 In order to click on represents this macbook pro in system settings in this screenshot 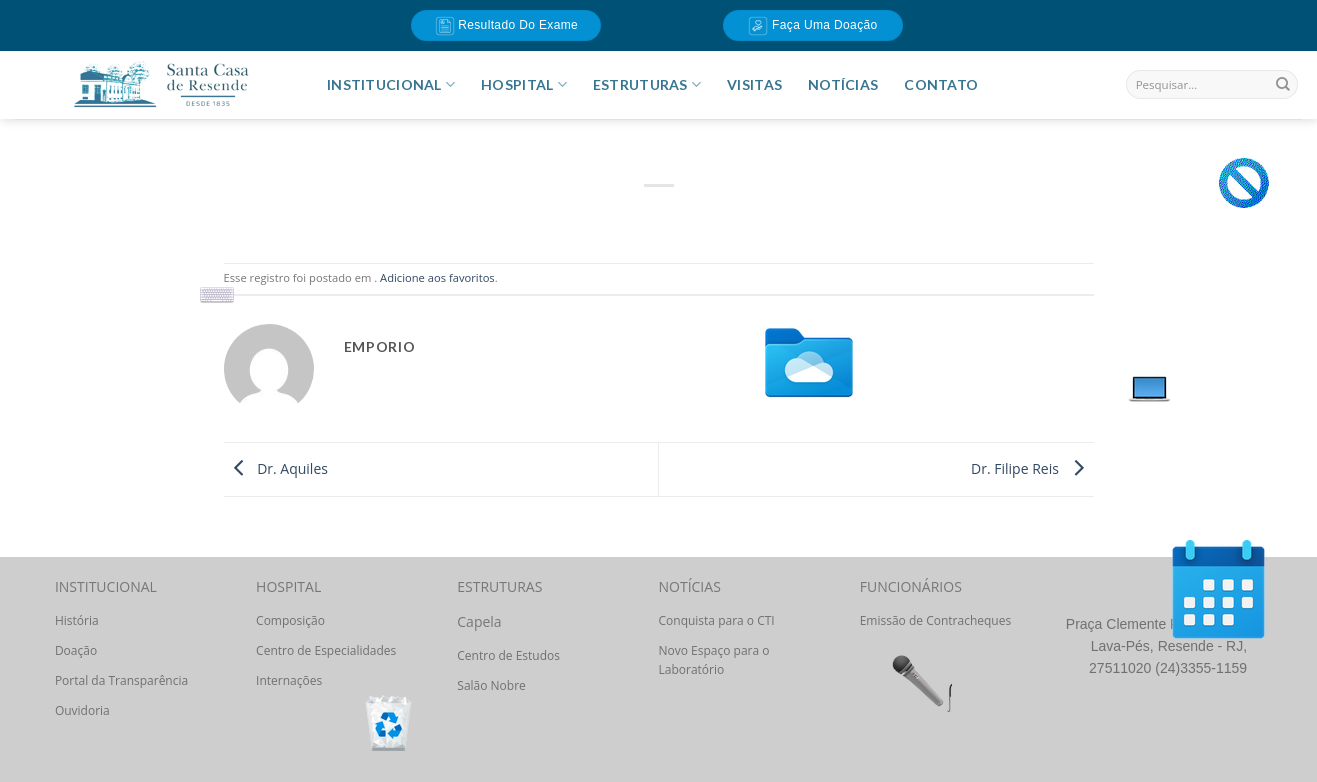, I will do `click(1149, 388)`.